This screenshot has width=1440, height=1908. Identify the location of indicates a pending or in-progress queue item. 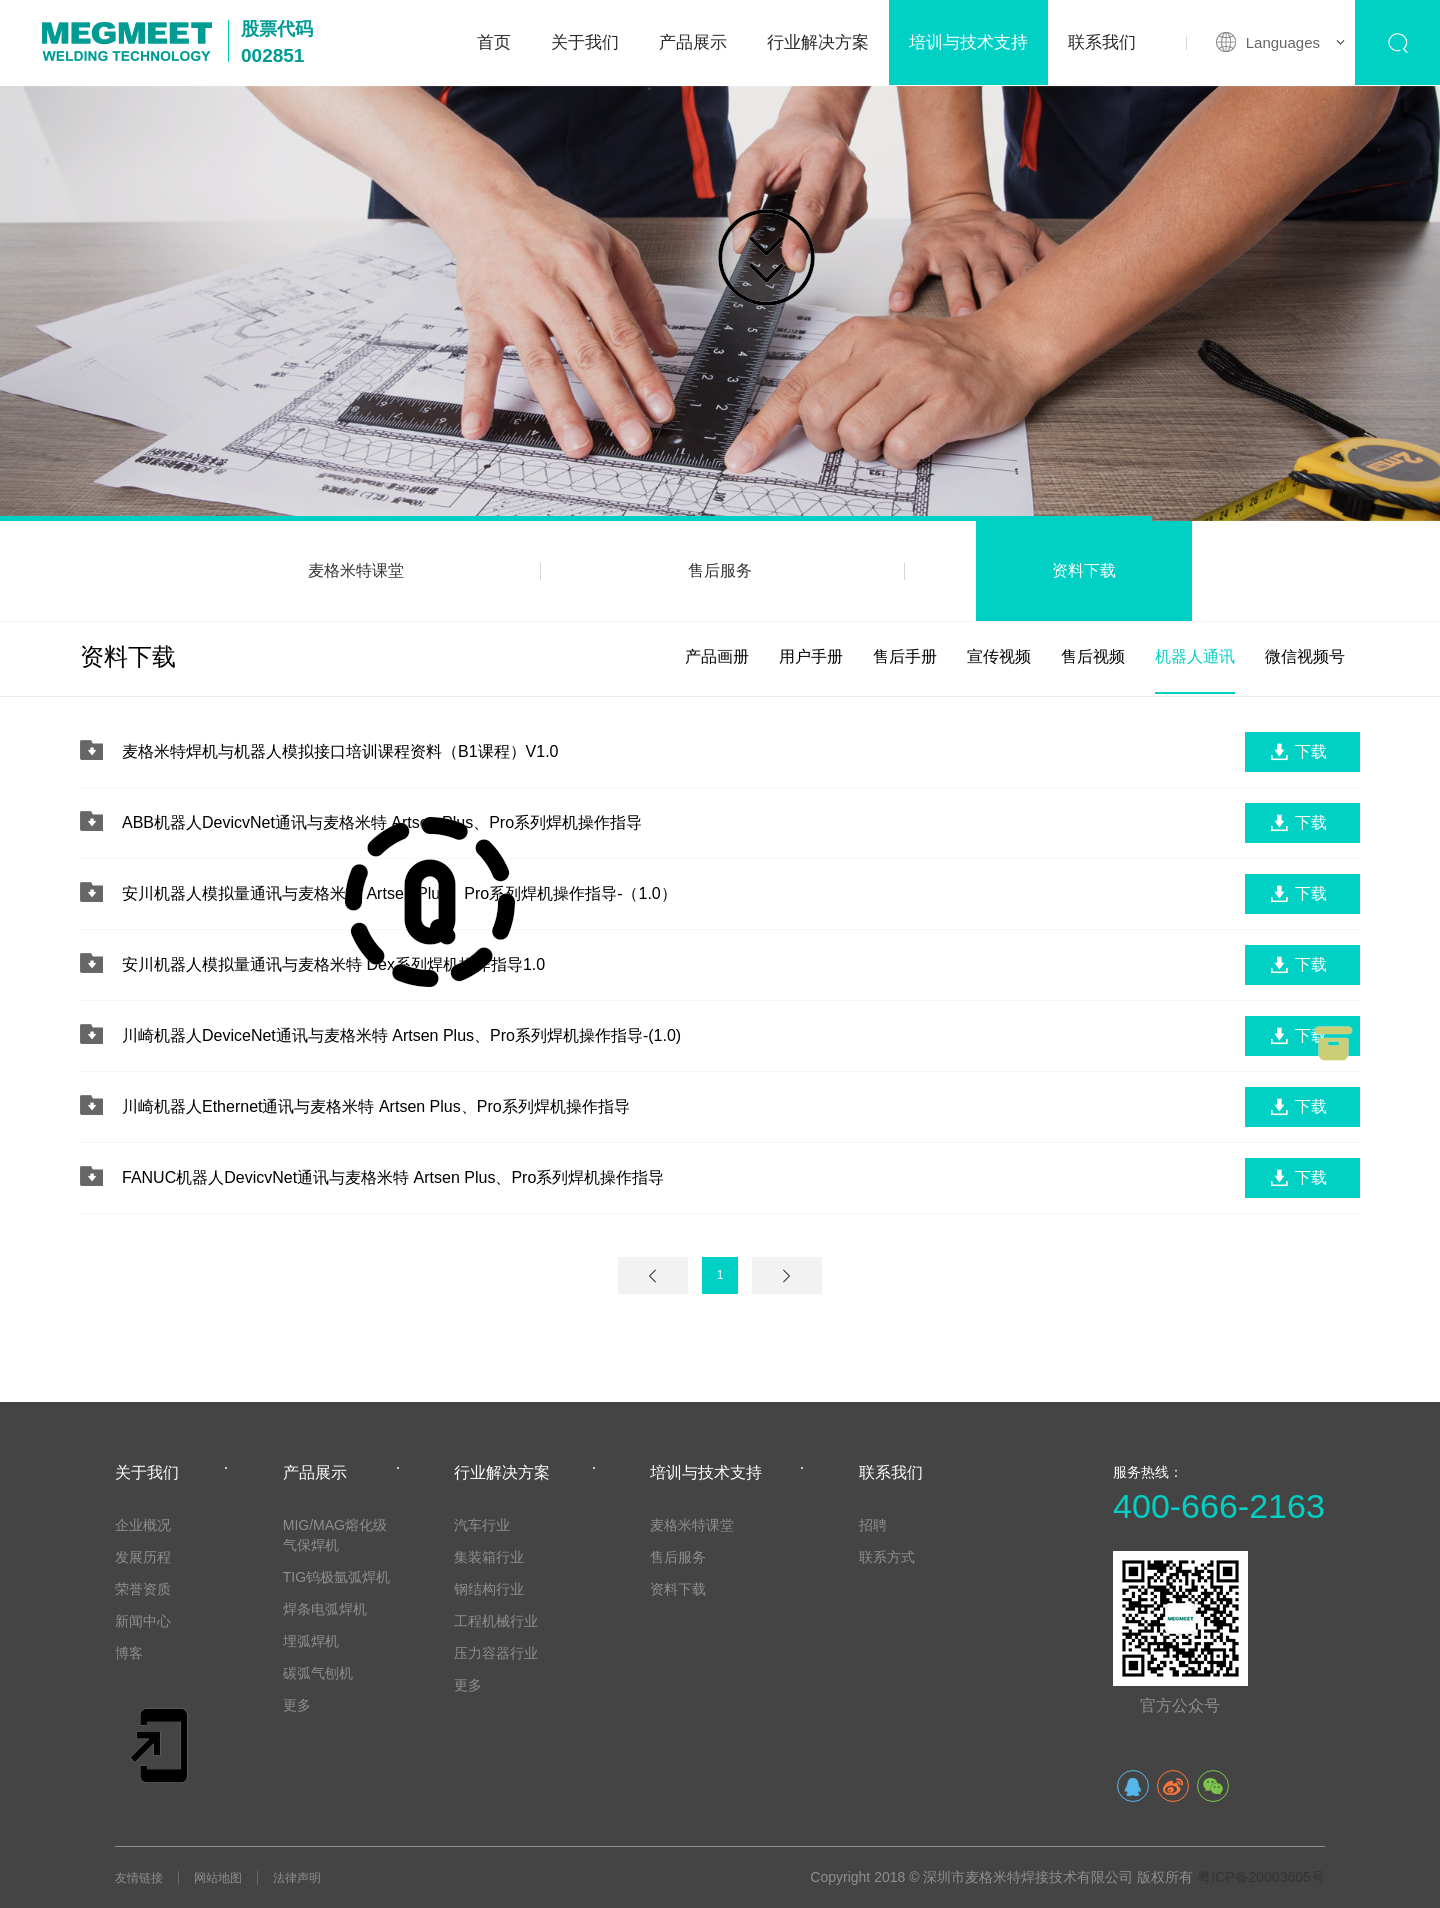
(430, 902).